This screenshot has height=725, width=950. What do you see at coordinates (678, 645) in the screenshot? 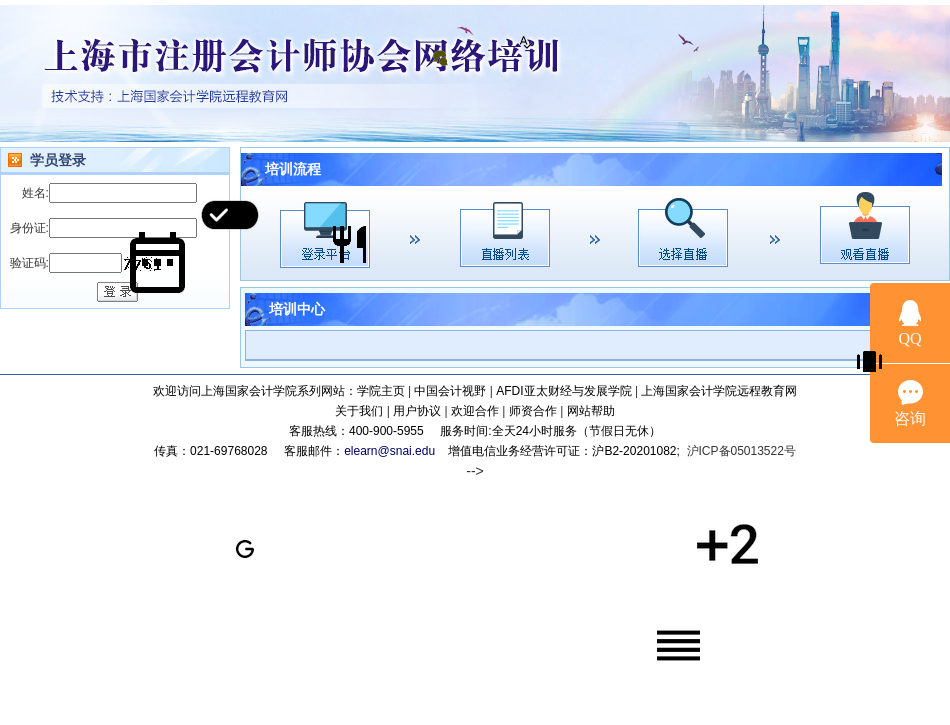
I see `switch to list view` at bounding box center [678, 645].